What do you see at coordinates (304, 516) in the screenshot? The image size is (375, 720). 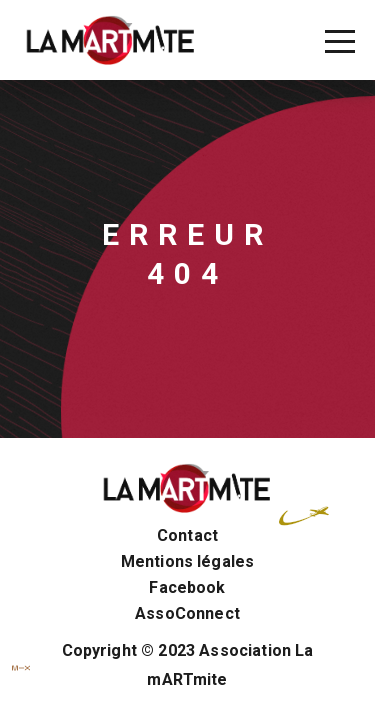 I see `visit the Norwegian Air website` at bounding box center [304, 516].